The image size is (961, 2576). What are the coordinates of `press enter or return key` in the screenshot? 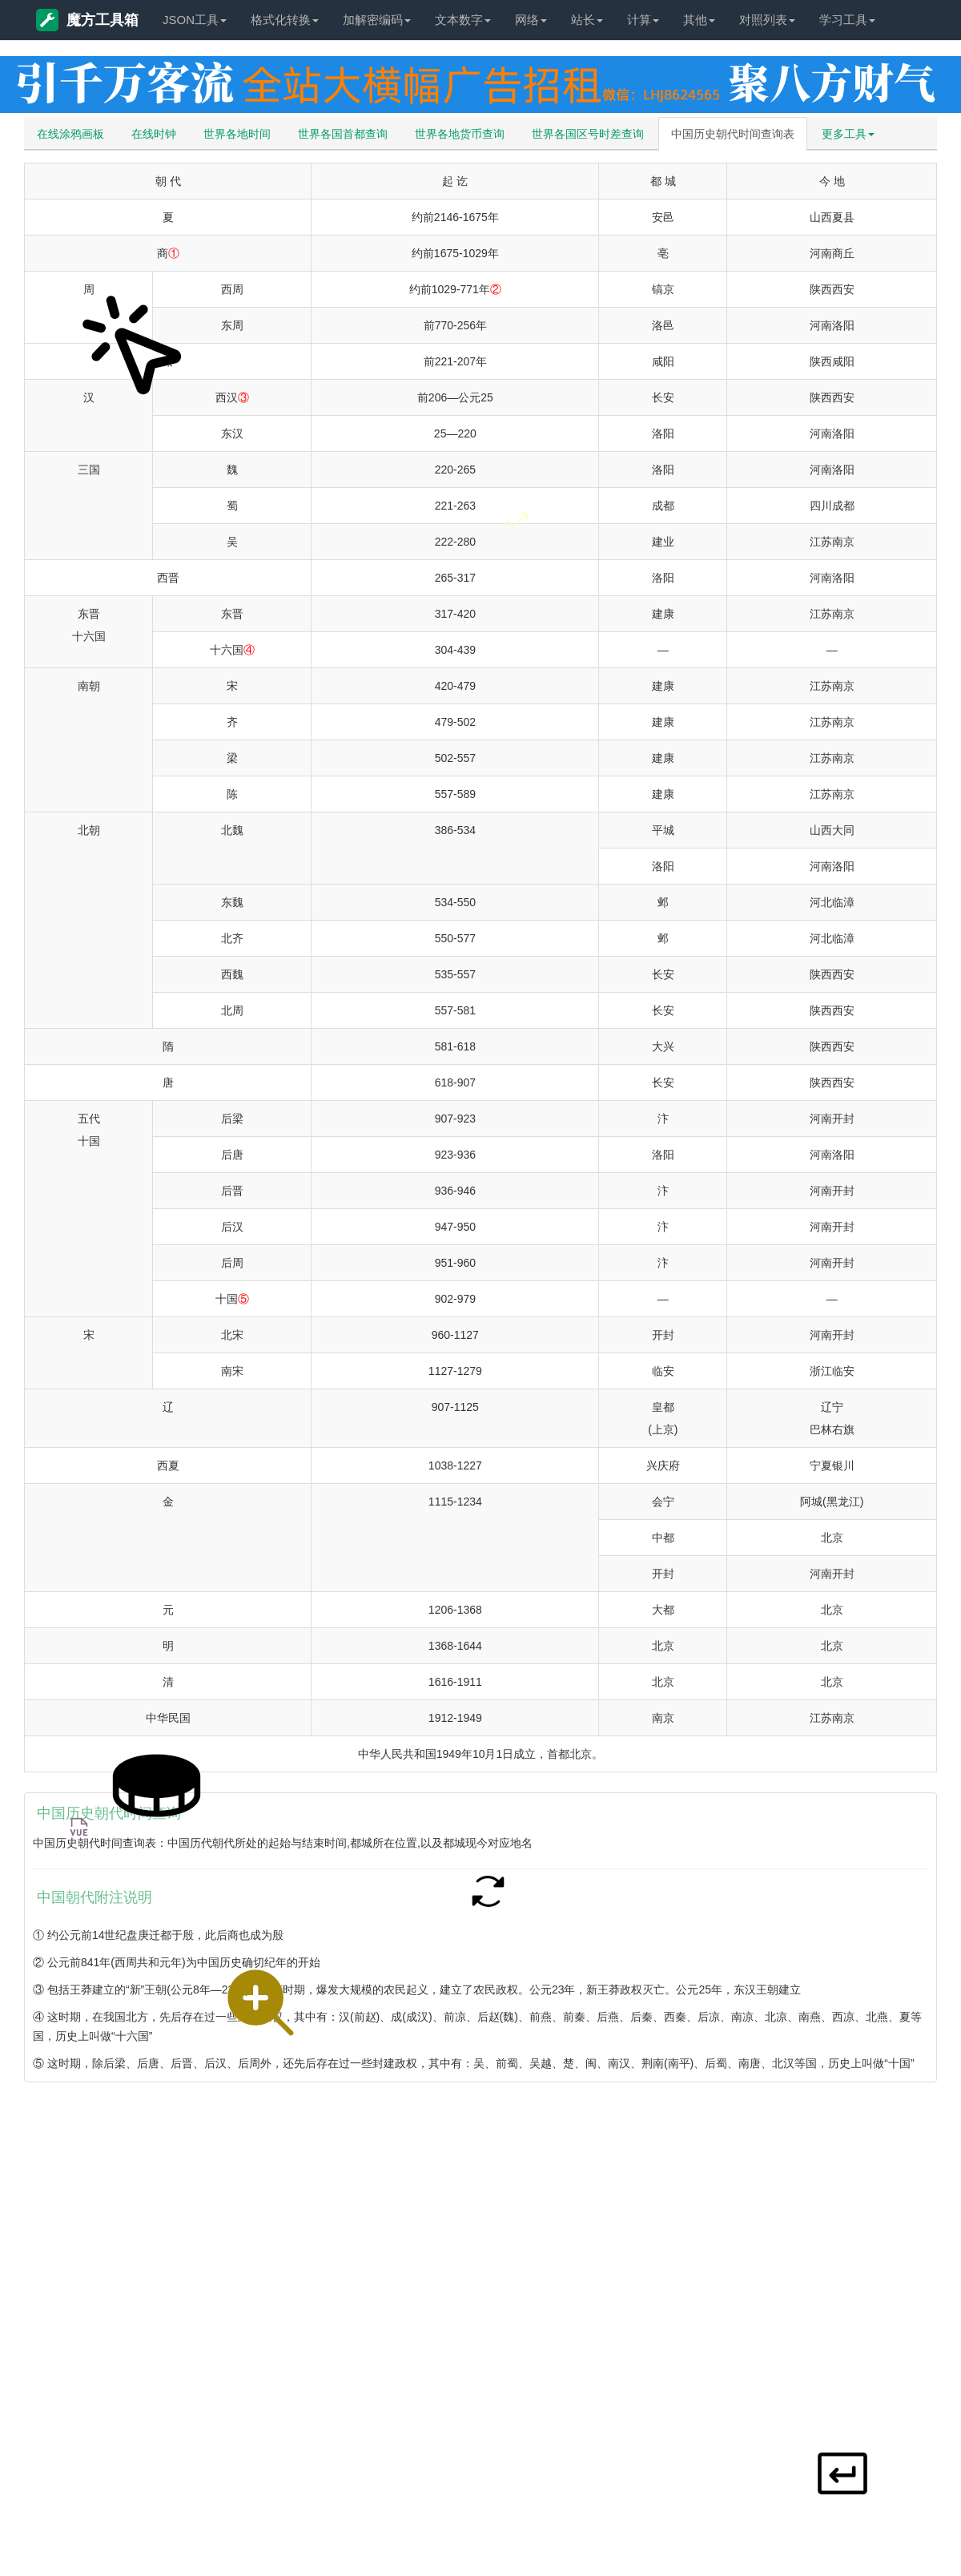 It's located at (842, 2473).